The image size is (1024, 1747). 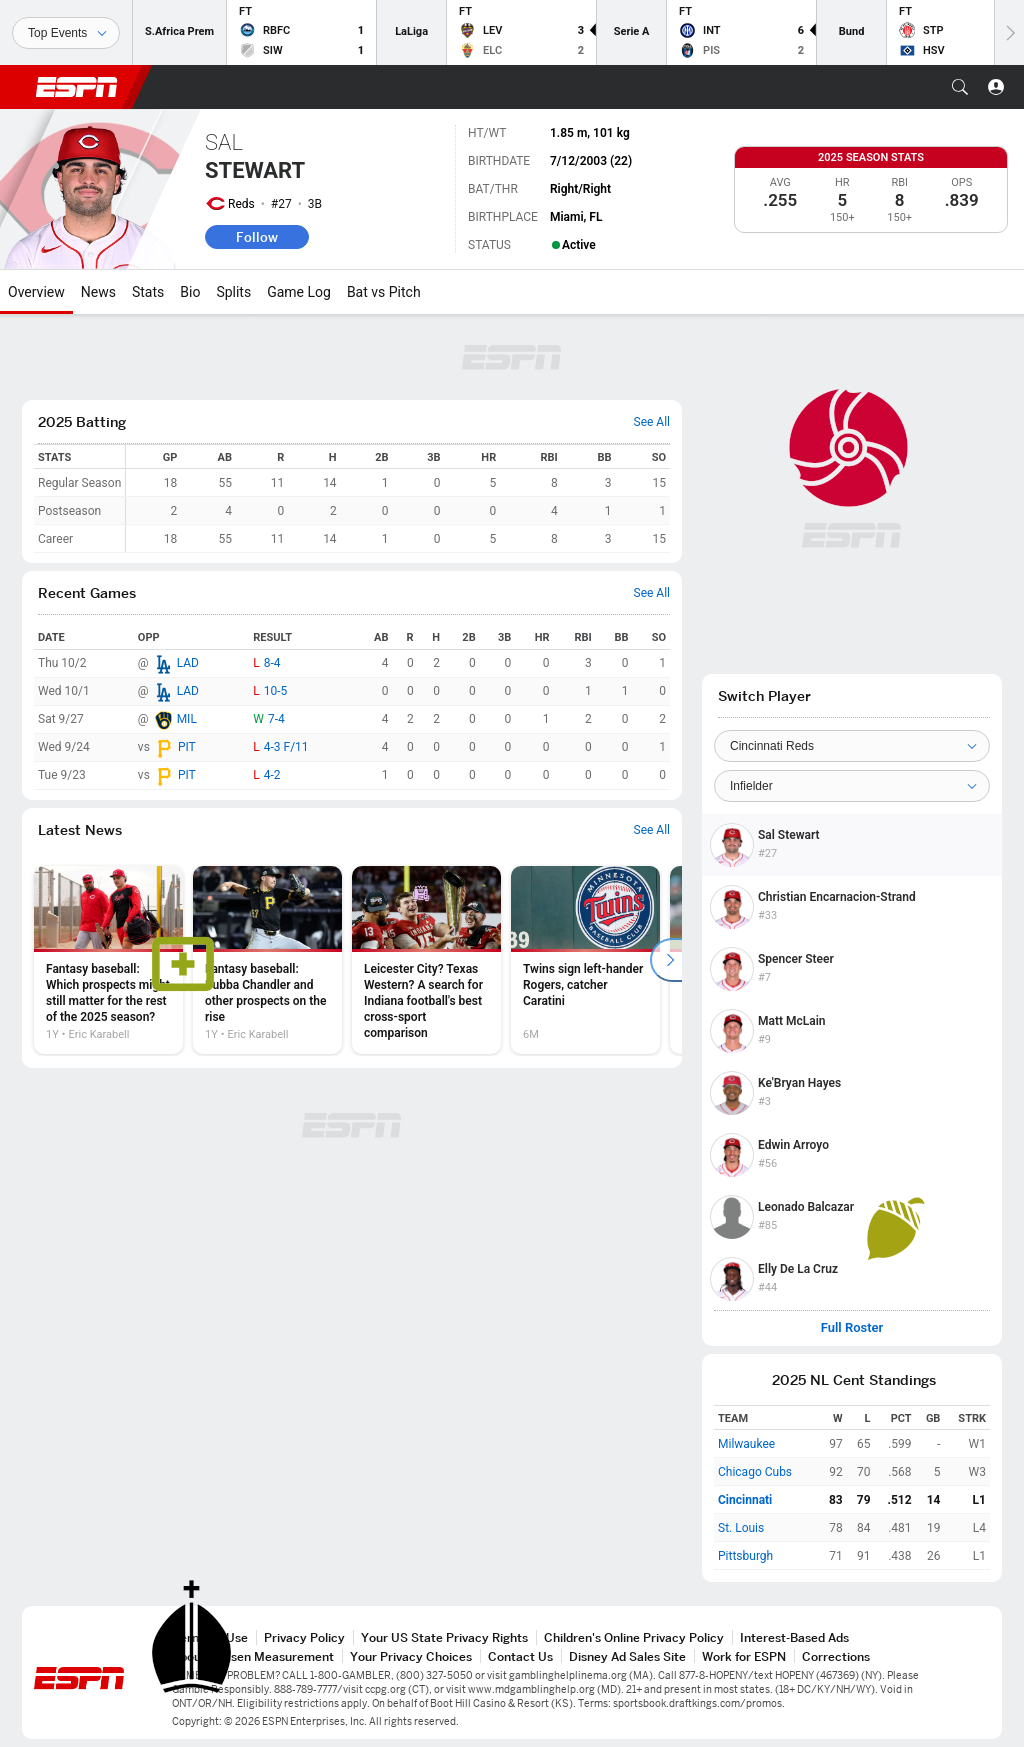 What do you see at coordinates (183, 964) in the screenshot?
I see `access health or medical supplies` at bounding box center [183, 964].